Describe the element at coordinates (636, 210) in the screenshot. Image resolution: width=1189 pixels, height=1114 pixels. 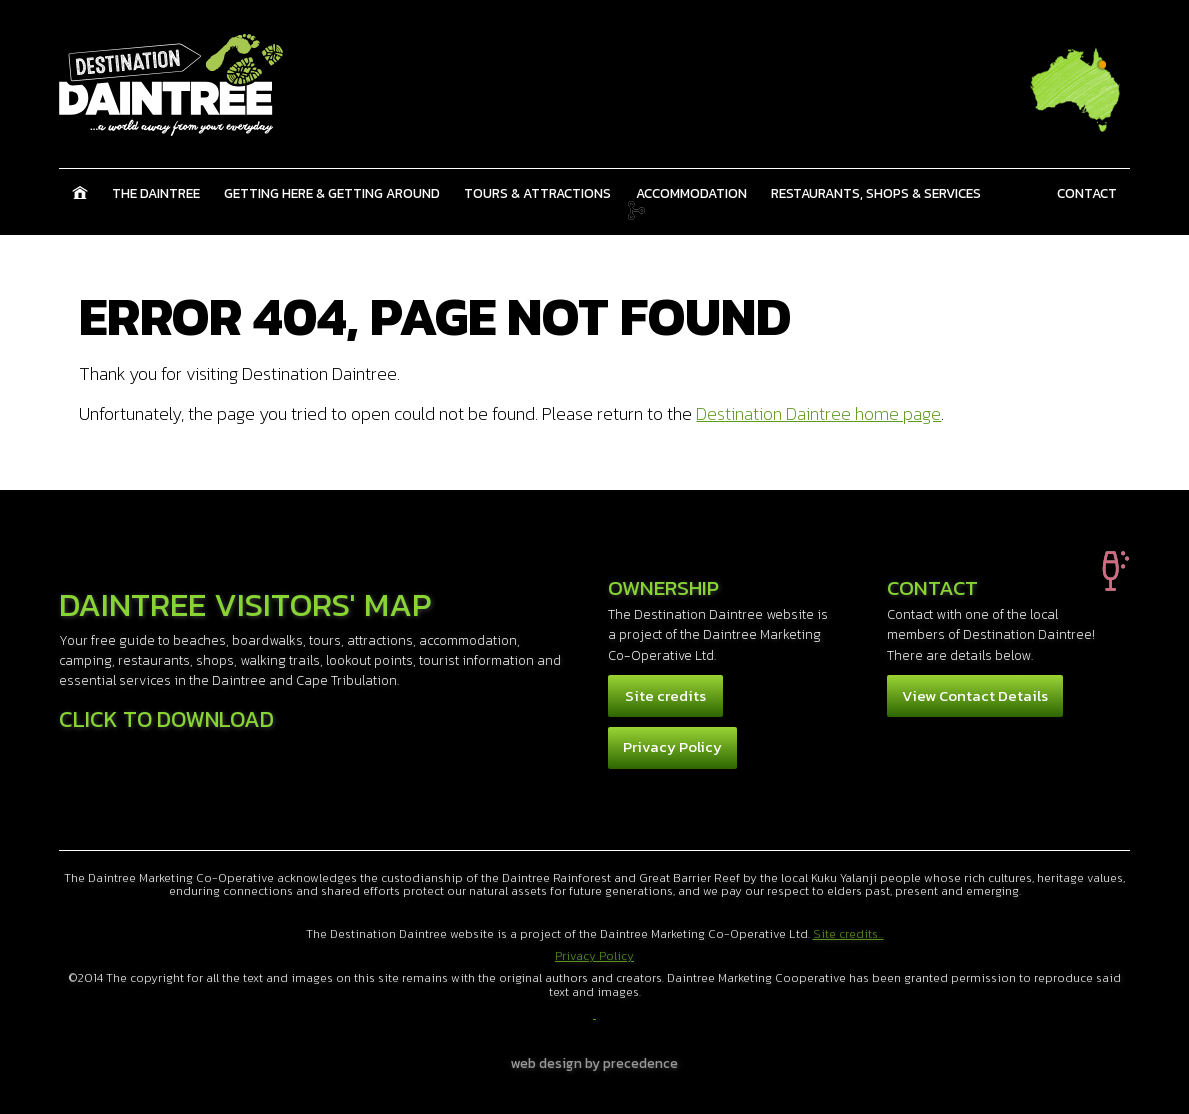
I see `merge branches in version control` at that location.